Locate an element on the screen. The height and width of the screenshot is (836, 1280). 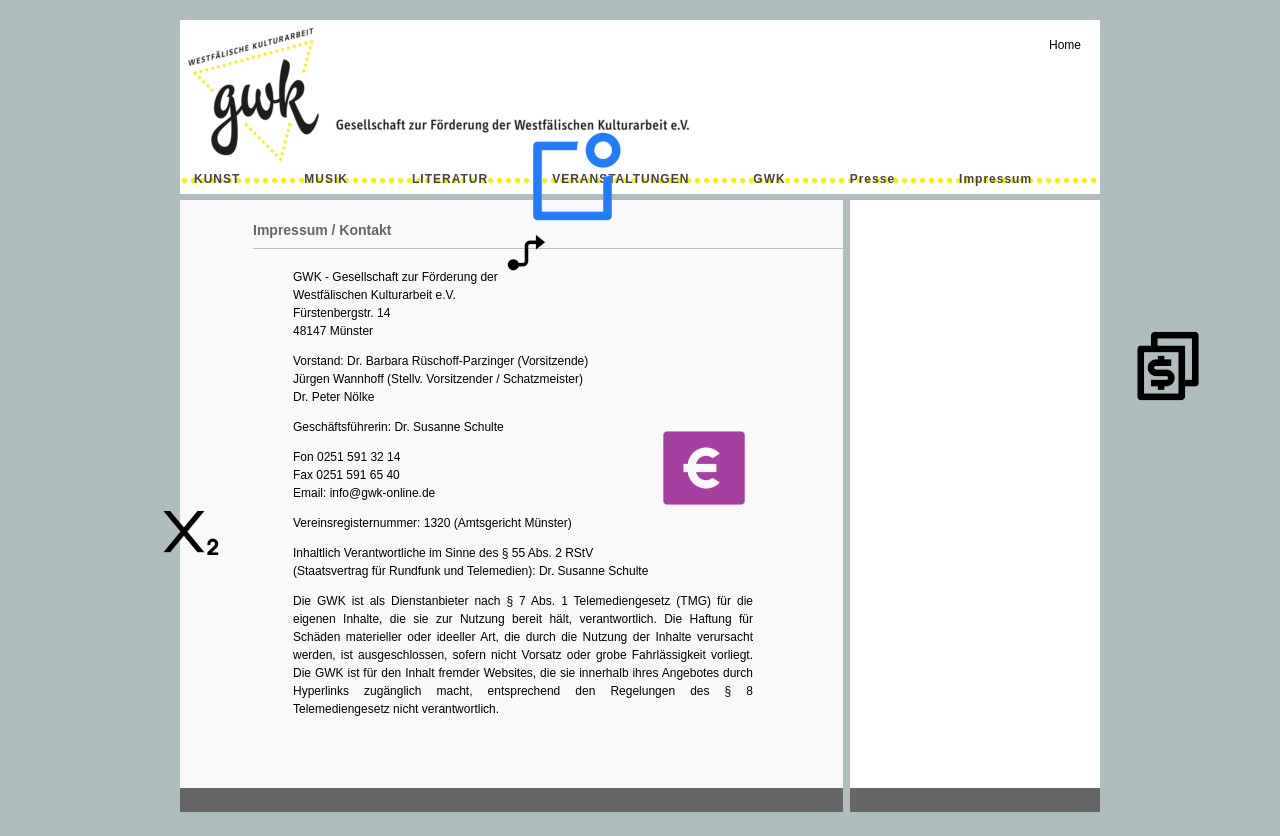
format text as subscript is located at coordinates (188, 533).